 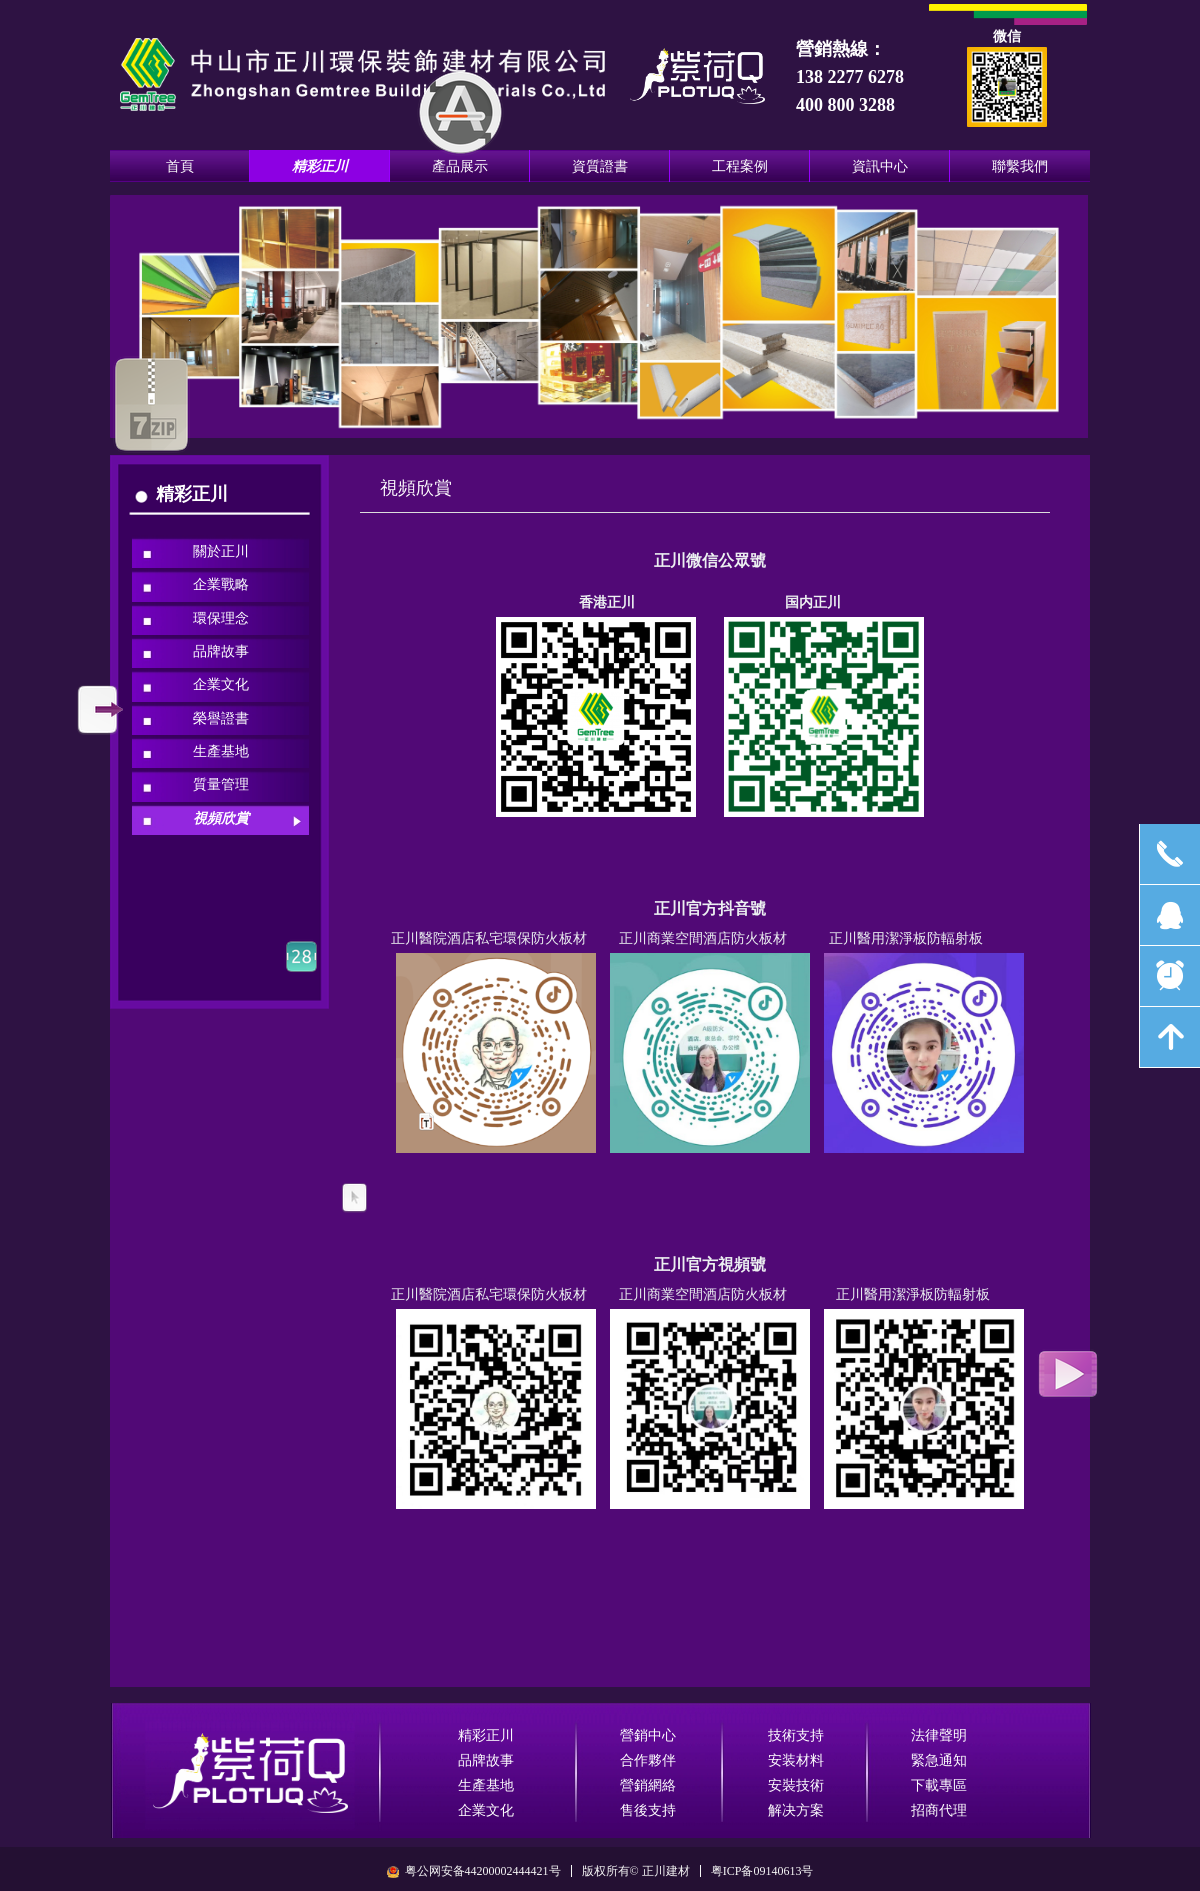 What do you see at coordinates (460, 112) in the screenshot?
I see `open the update manager application` at bounding box center [460, 112].